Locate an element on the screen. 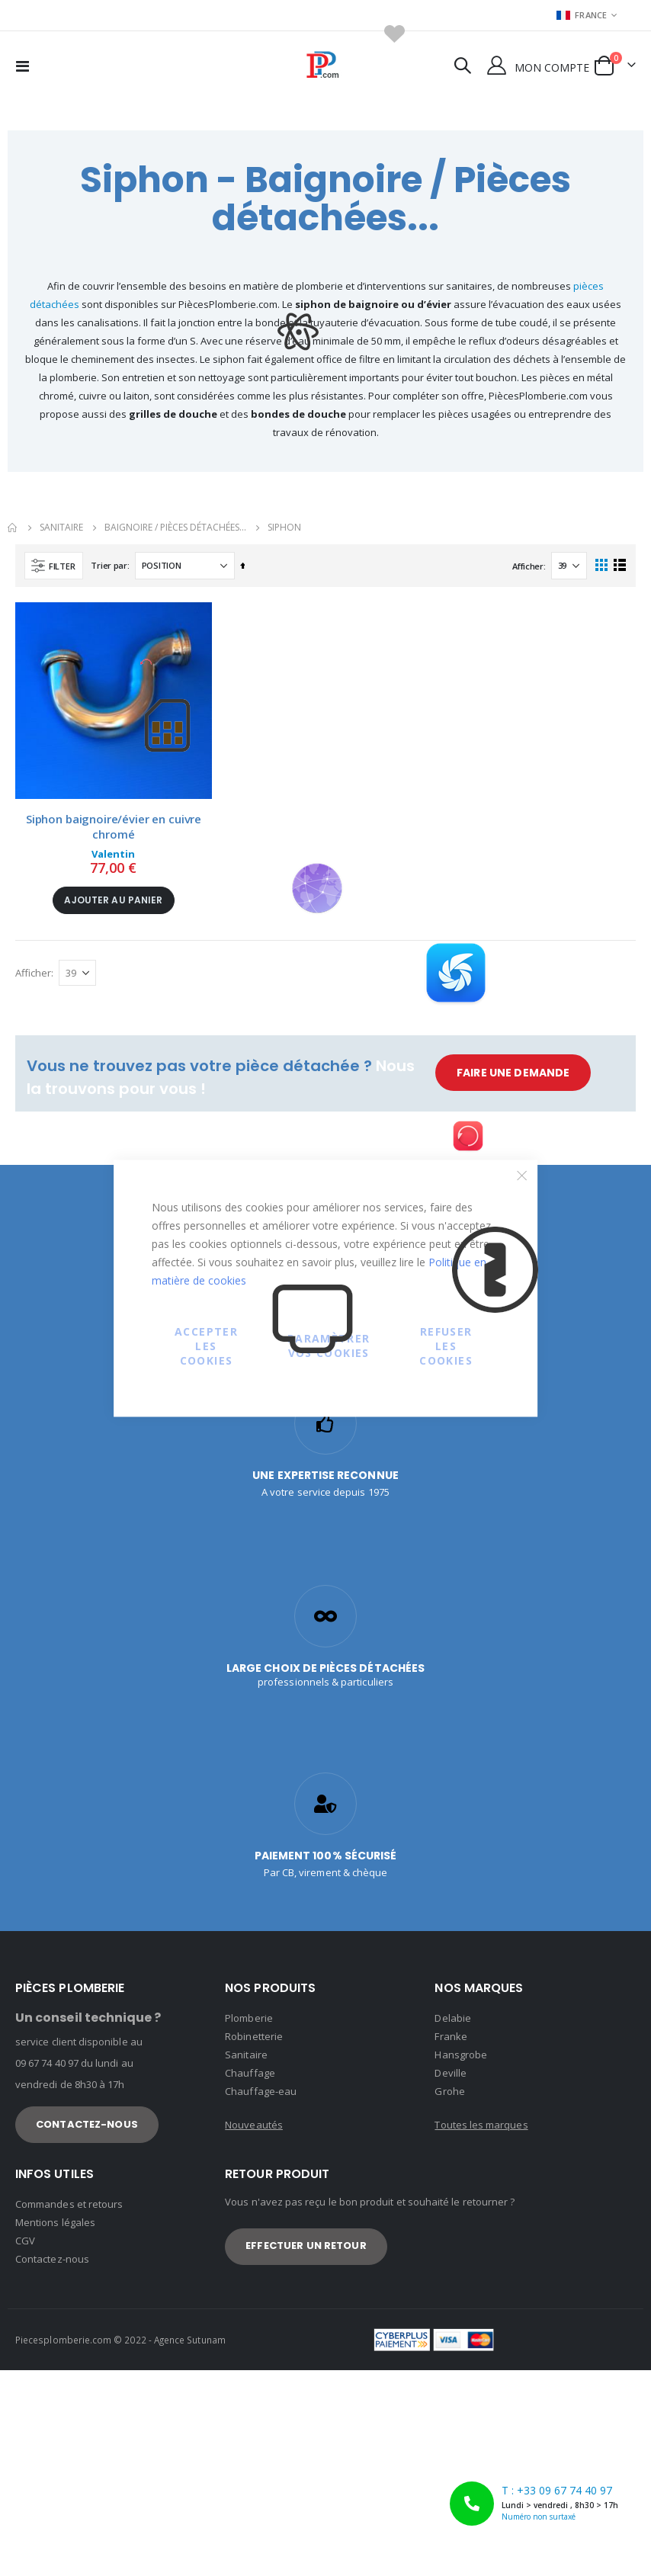  access network and connectivity settings is located at coordinates (317, 888).